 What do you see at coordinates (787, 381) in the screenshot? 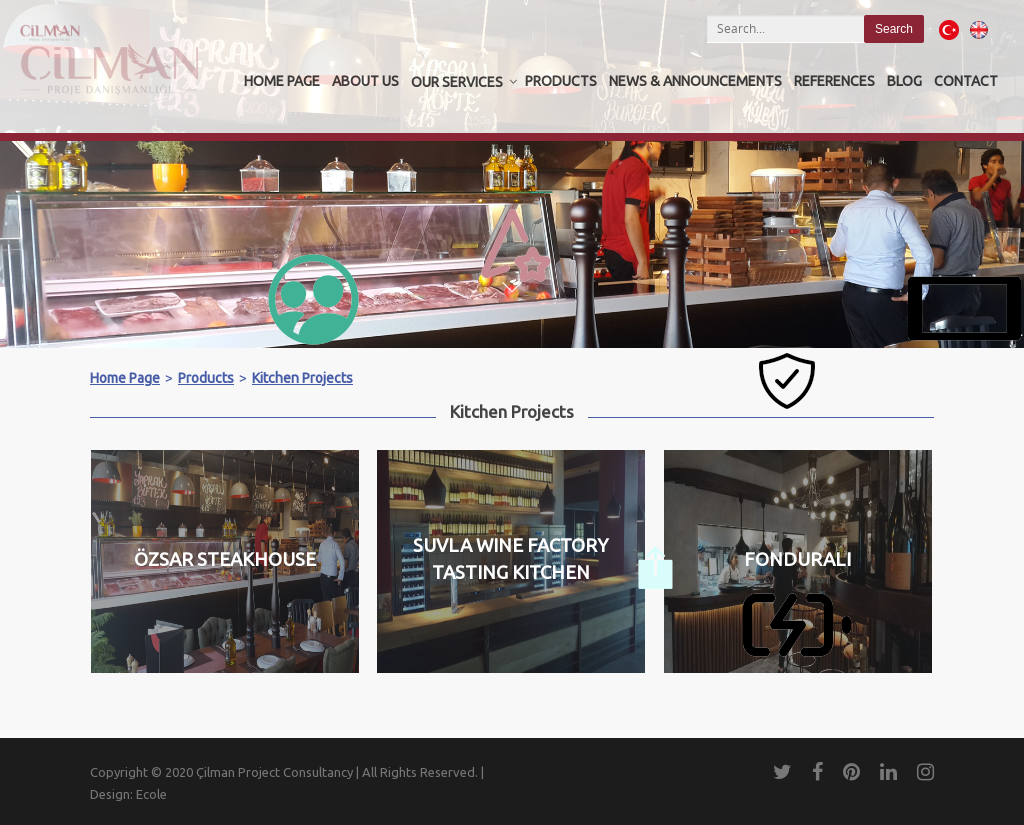
I see `indicates verified security or protection status` at bounding box center [787, 381].